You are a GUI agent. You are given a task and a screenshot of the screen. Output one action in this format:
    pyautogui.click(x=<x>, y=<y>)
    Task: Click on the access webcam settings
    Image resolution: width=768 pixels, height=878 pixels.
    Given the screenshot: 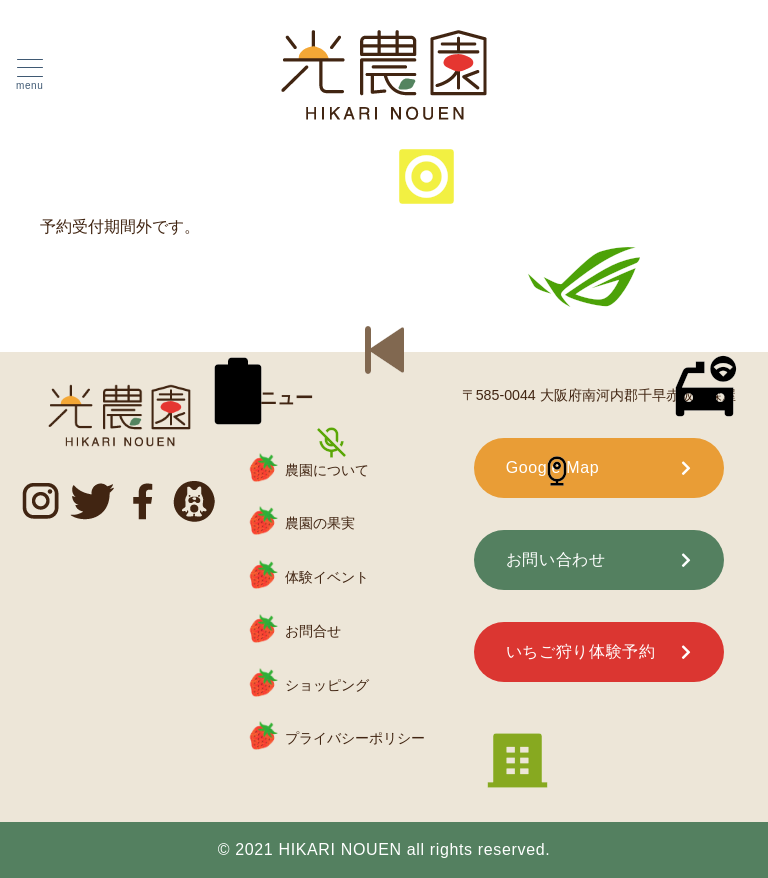 What is the action you would take?
    pyautogui.click(x=557, y=471)
    